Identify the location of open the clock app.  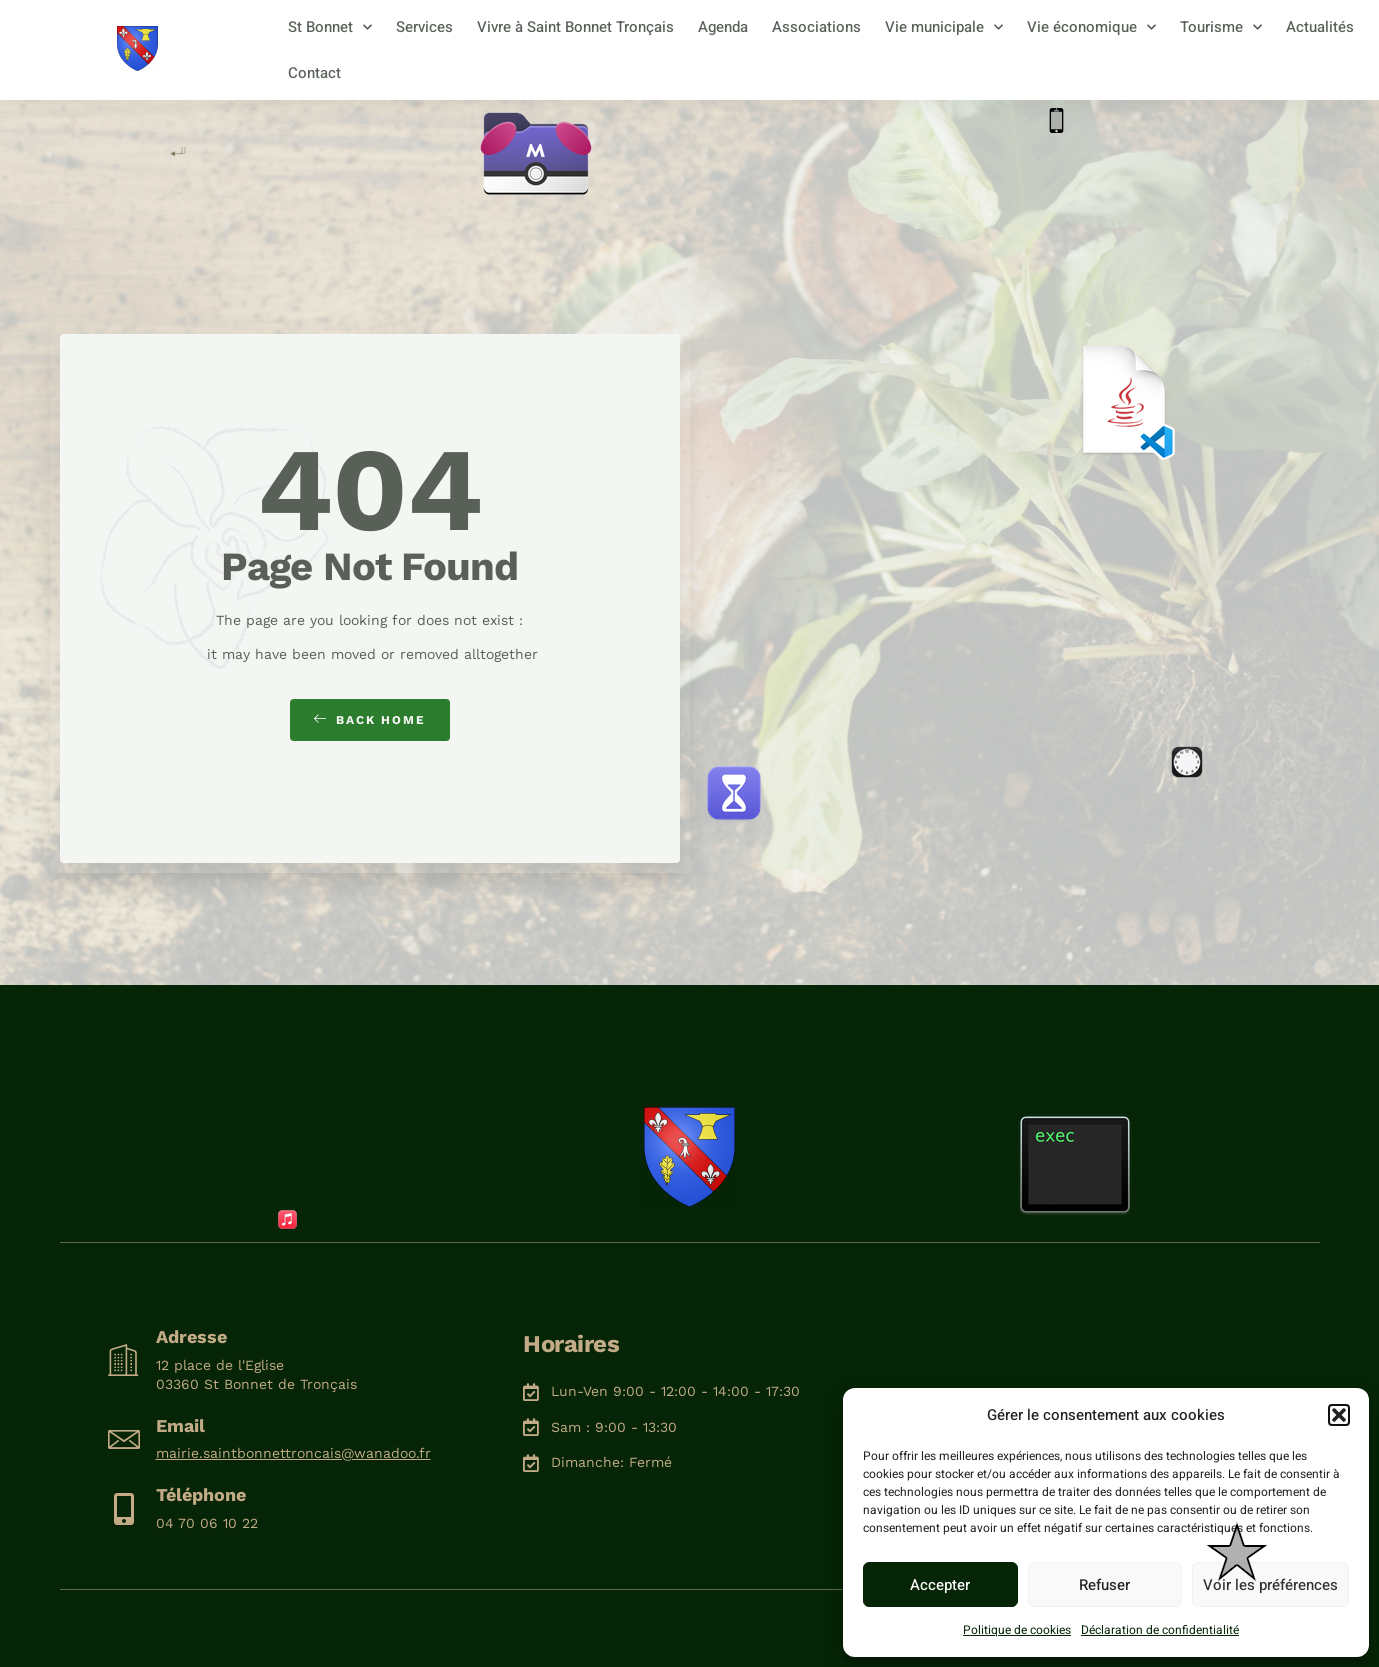
(1187, 762).